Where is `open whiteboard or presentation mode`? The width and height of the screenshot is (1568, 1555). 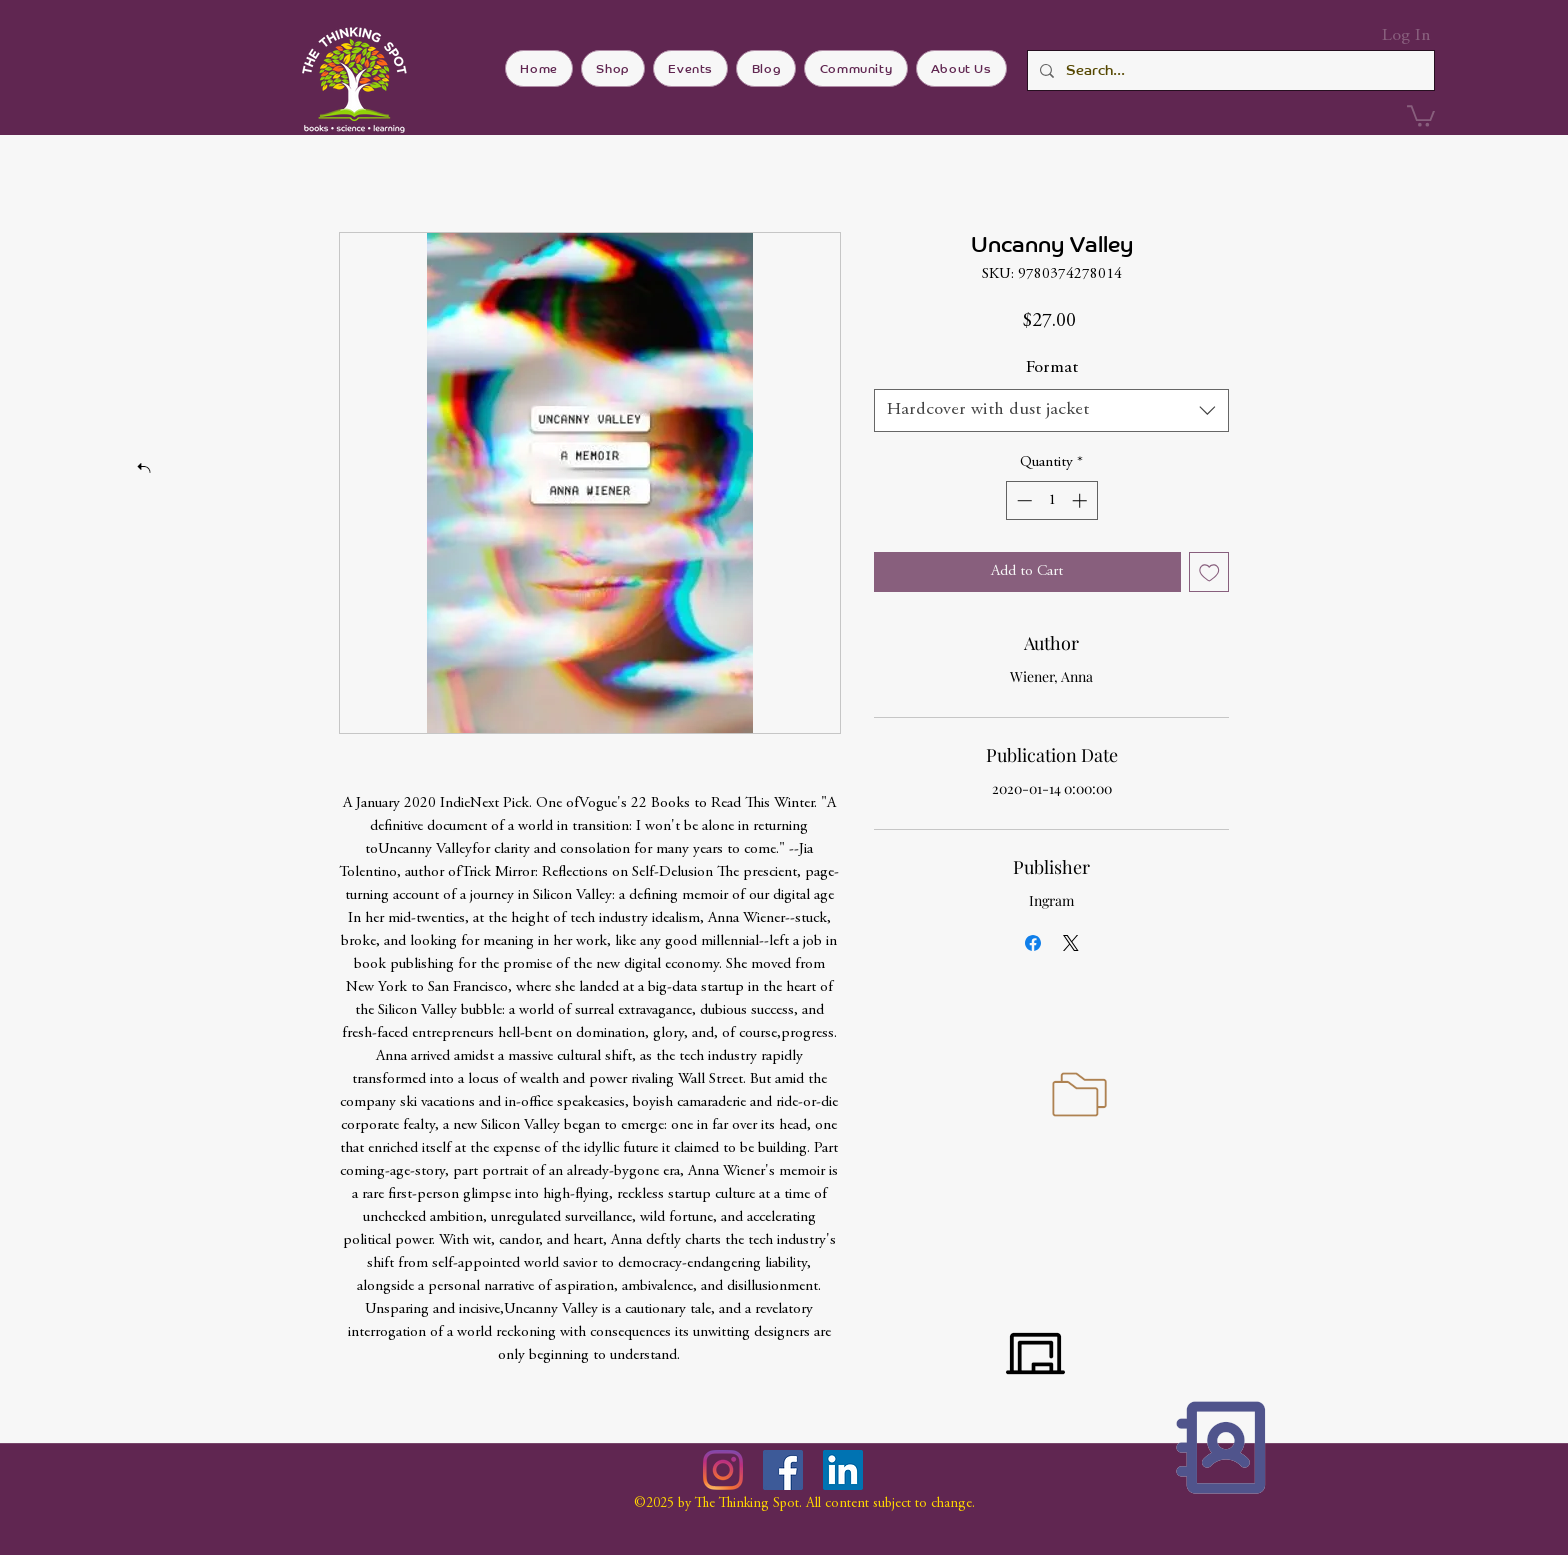
open whiteboard or presentation mode is located at coordinates (1035, 1354).